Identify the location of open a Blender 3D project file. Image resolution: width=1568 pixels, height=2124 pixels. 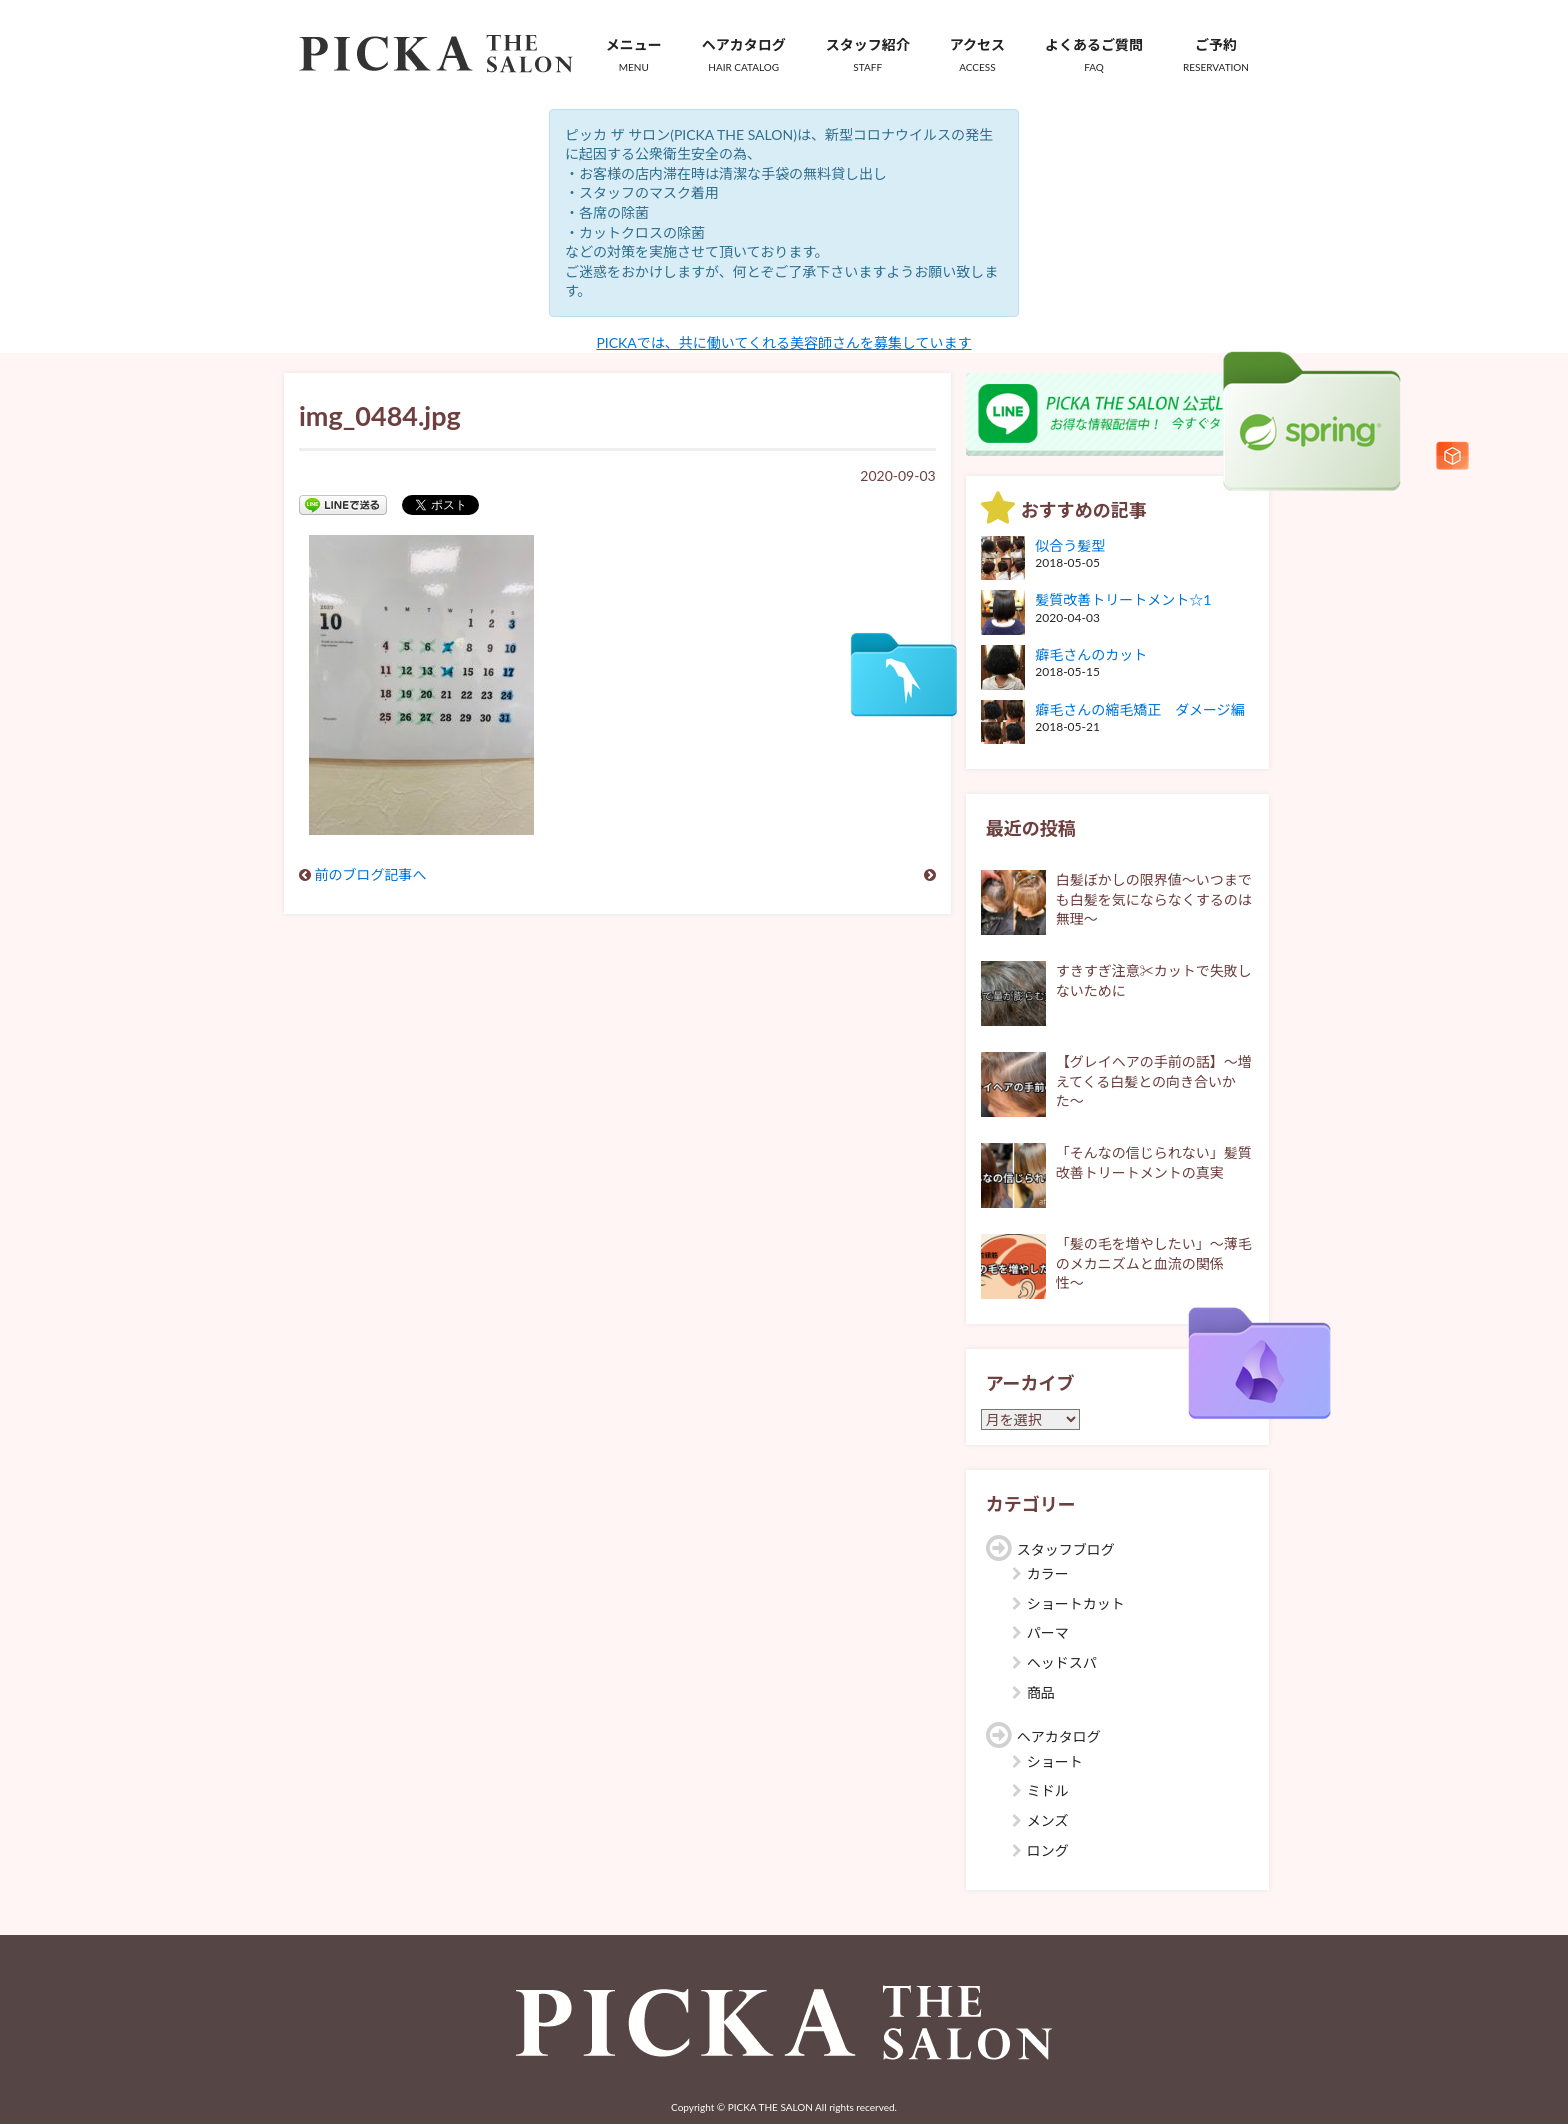
(1452, 454).